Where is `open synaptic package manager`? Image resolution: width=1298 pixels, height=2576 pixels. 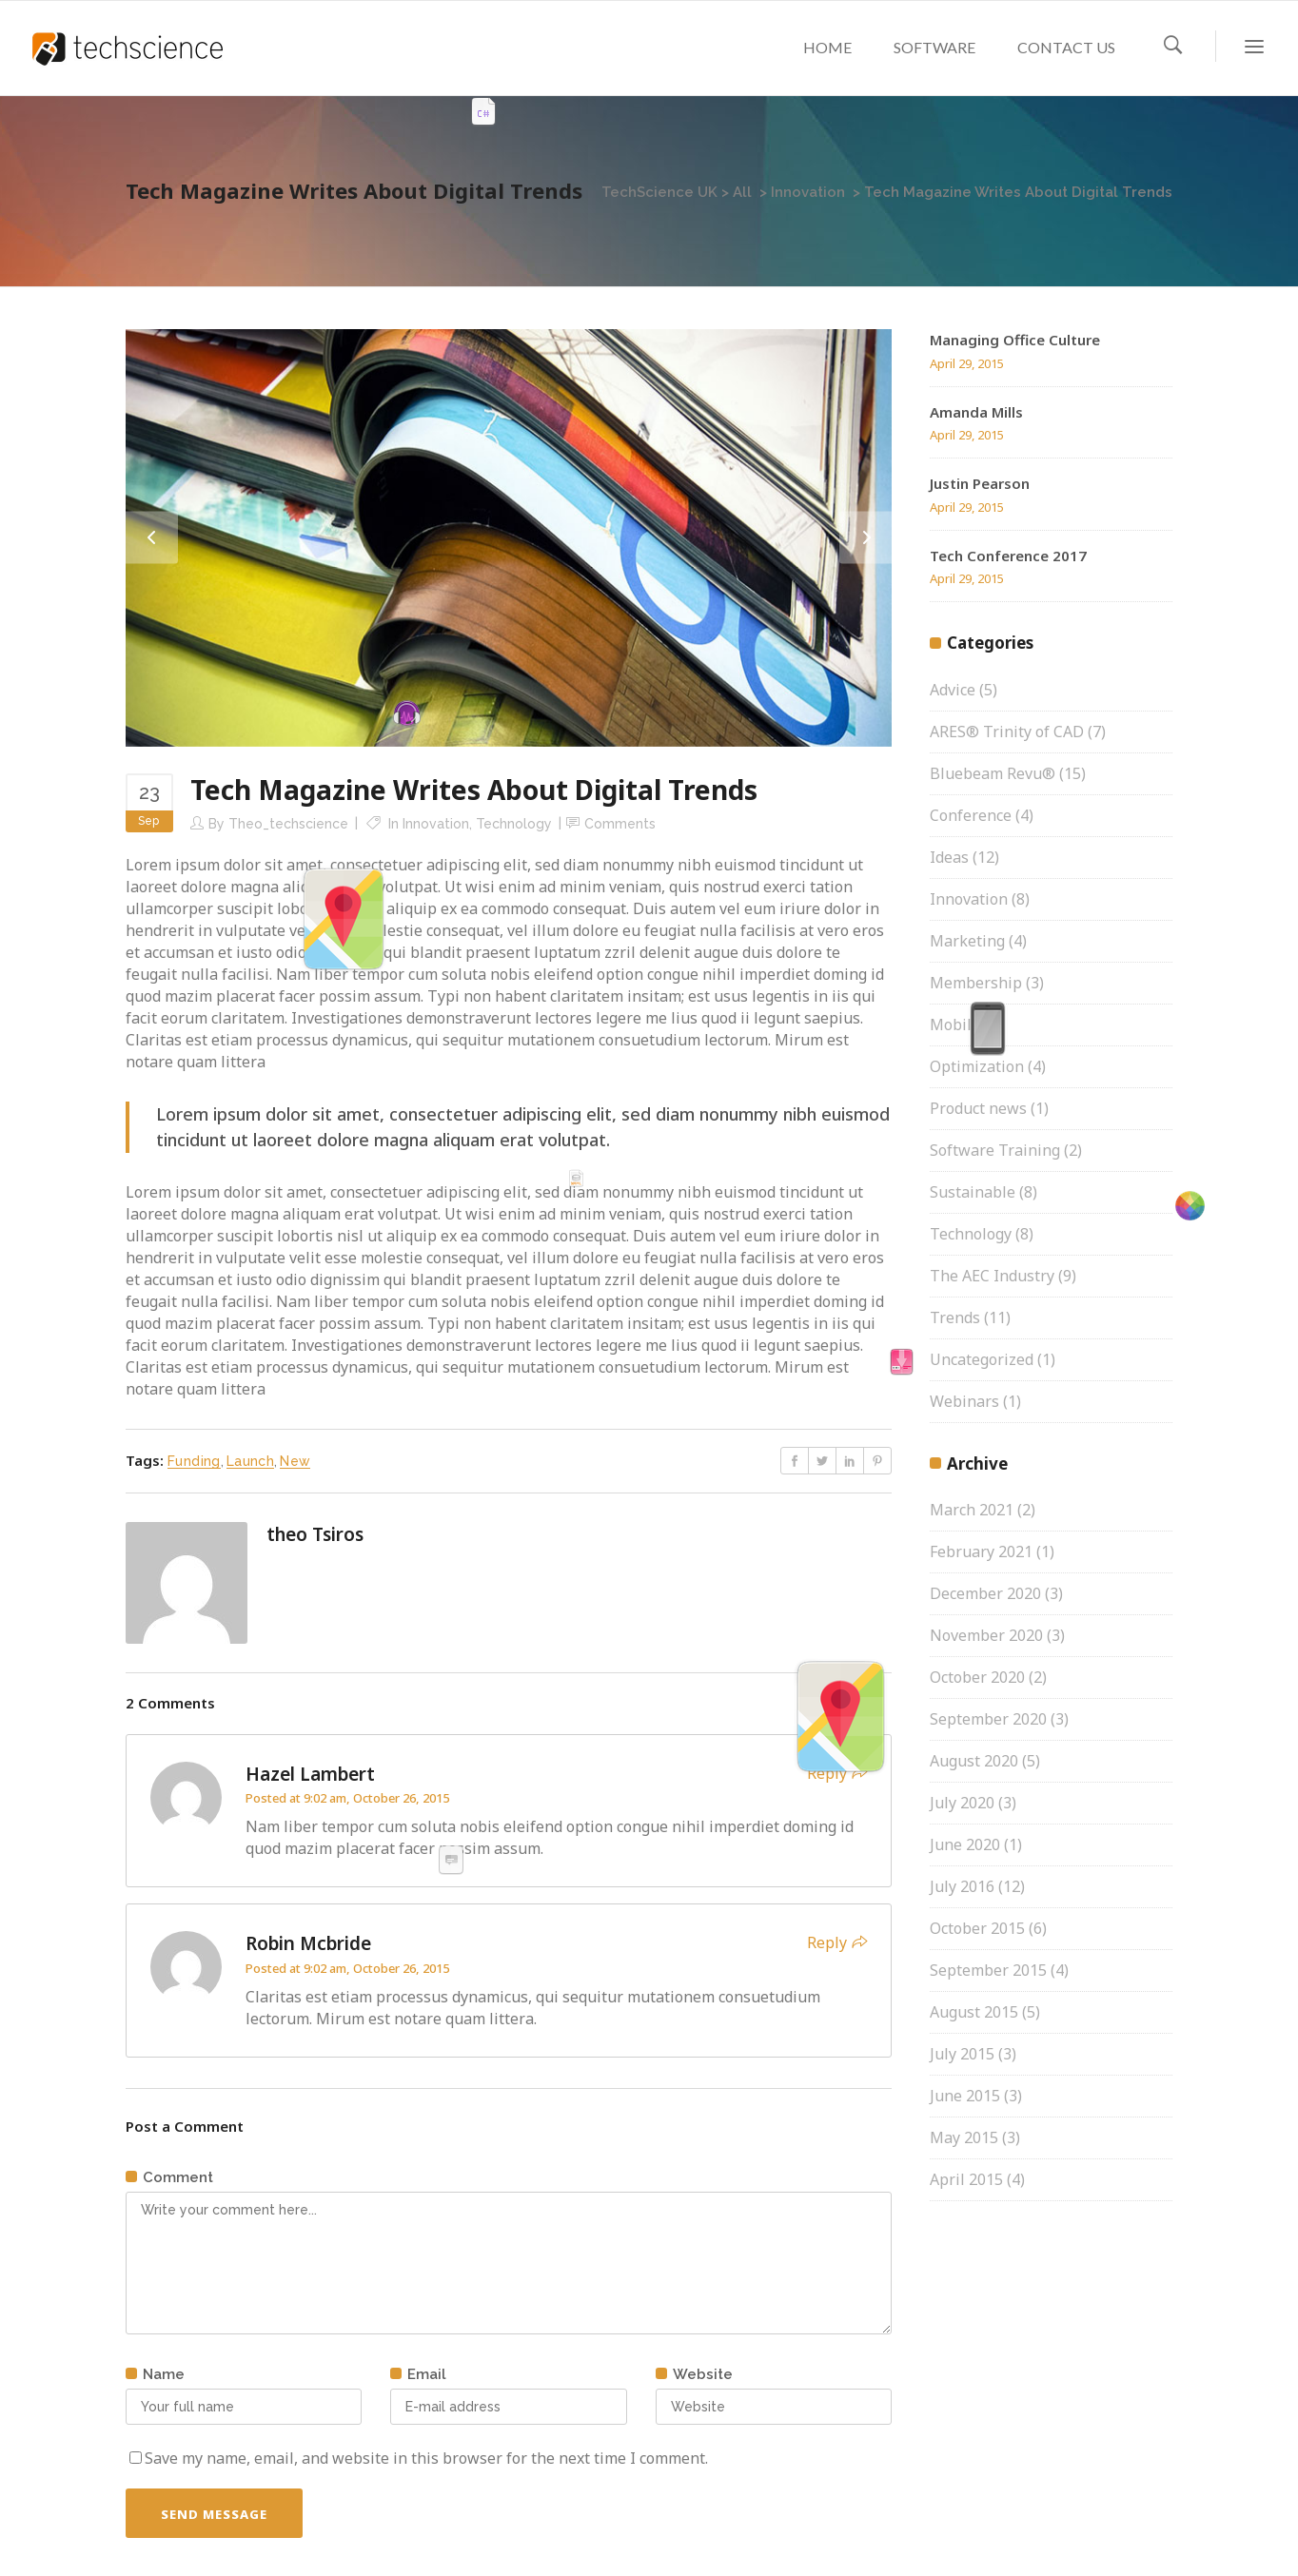 open synaptic package manager is located at coordinates (901, 1361).